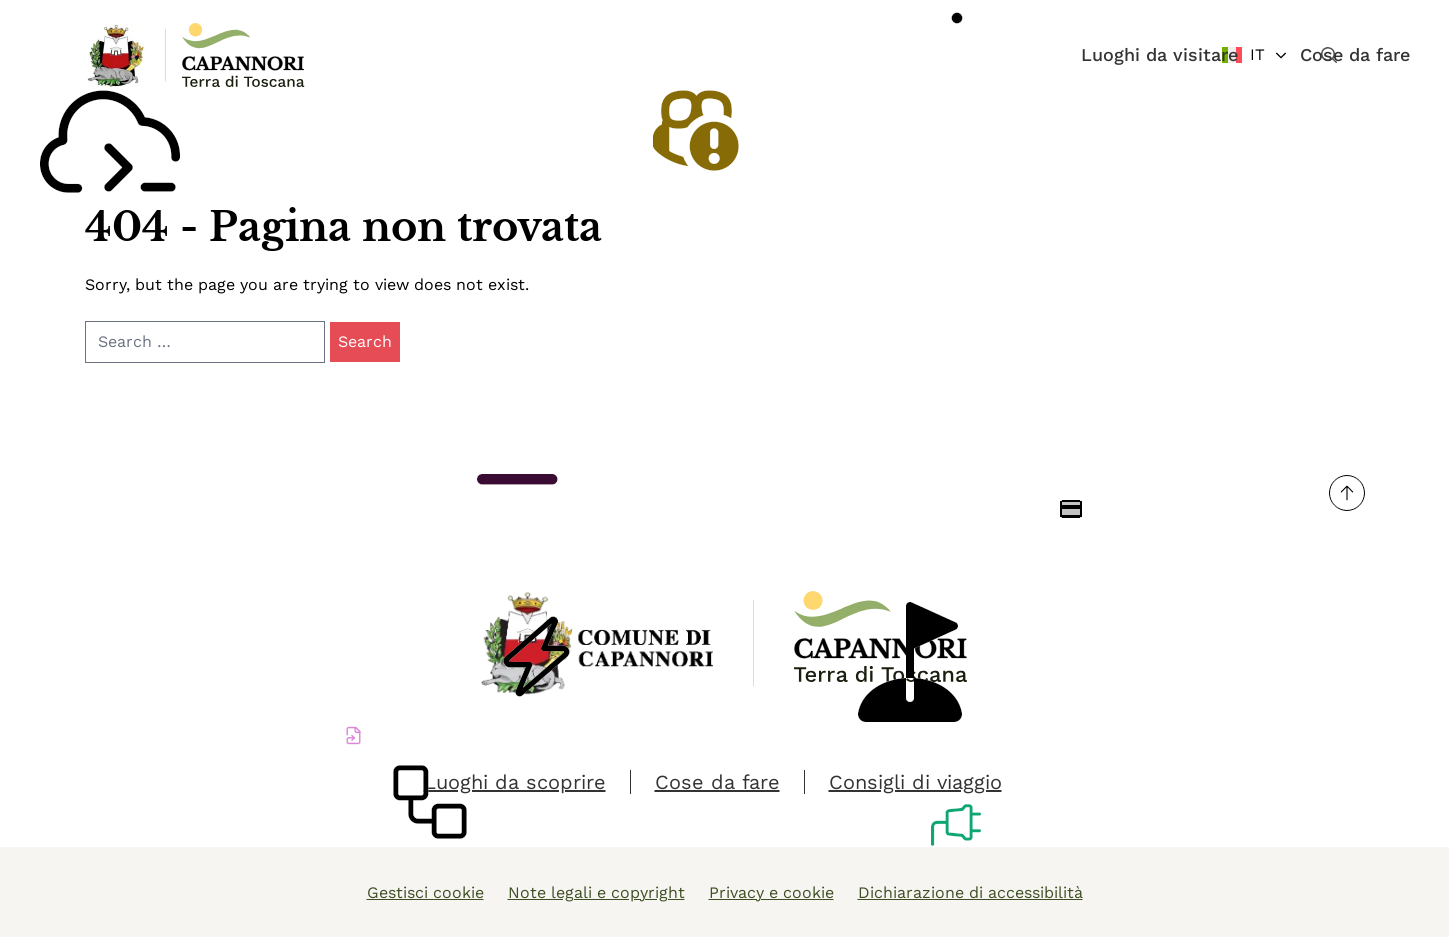 This screenshot has height=937, width=1449. What do you see at coordinates (353, 735) in the screenshot?
I see `create a symbolic link to this file` at bounding box center [353, 735].